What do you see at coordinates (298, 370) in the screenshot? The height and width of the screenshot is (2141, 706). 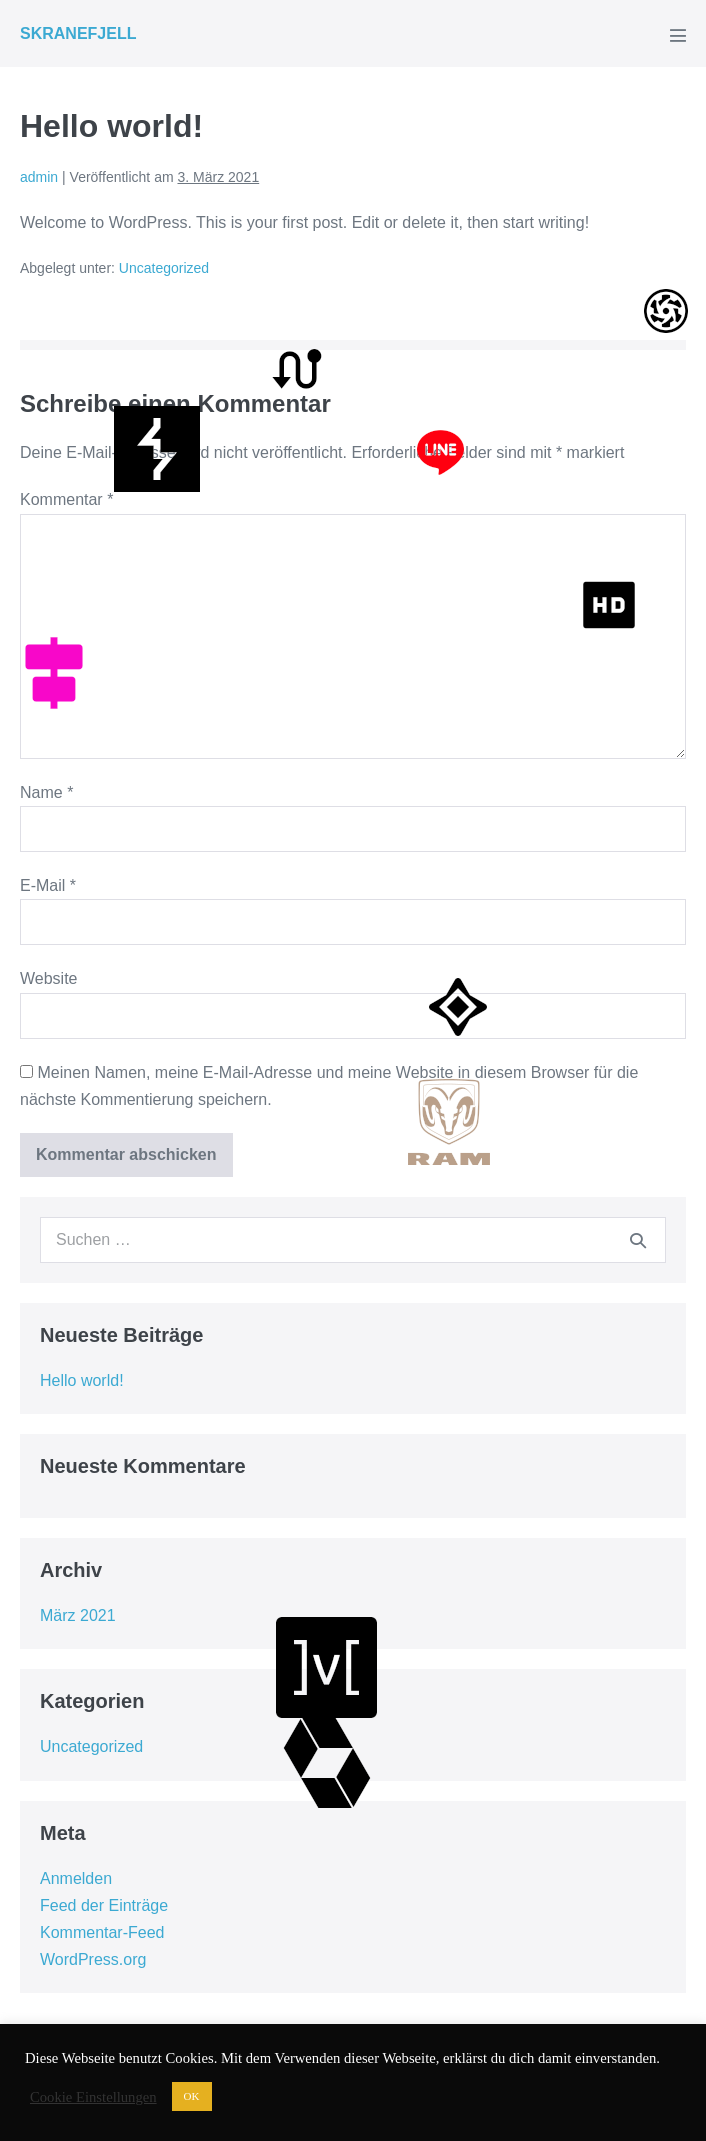 I see `view directions or navigation route` at bounding box center [298, 370].